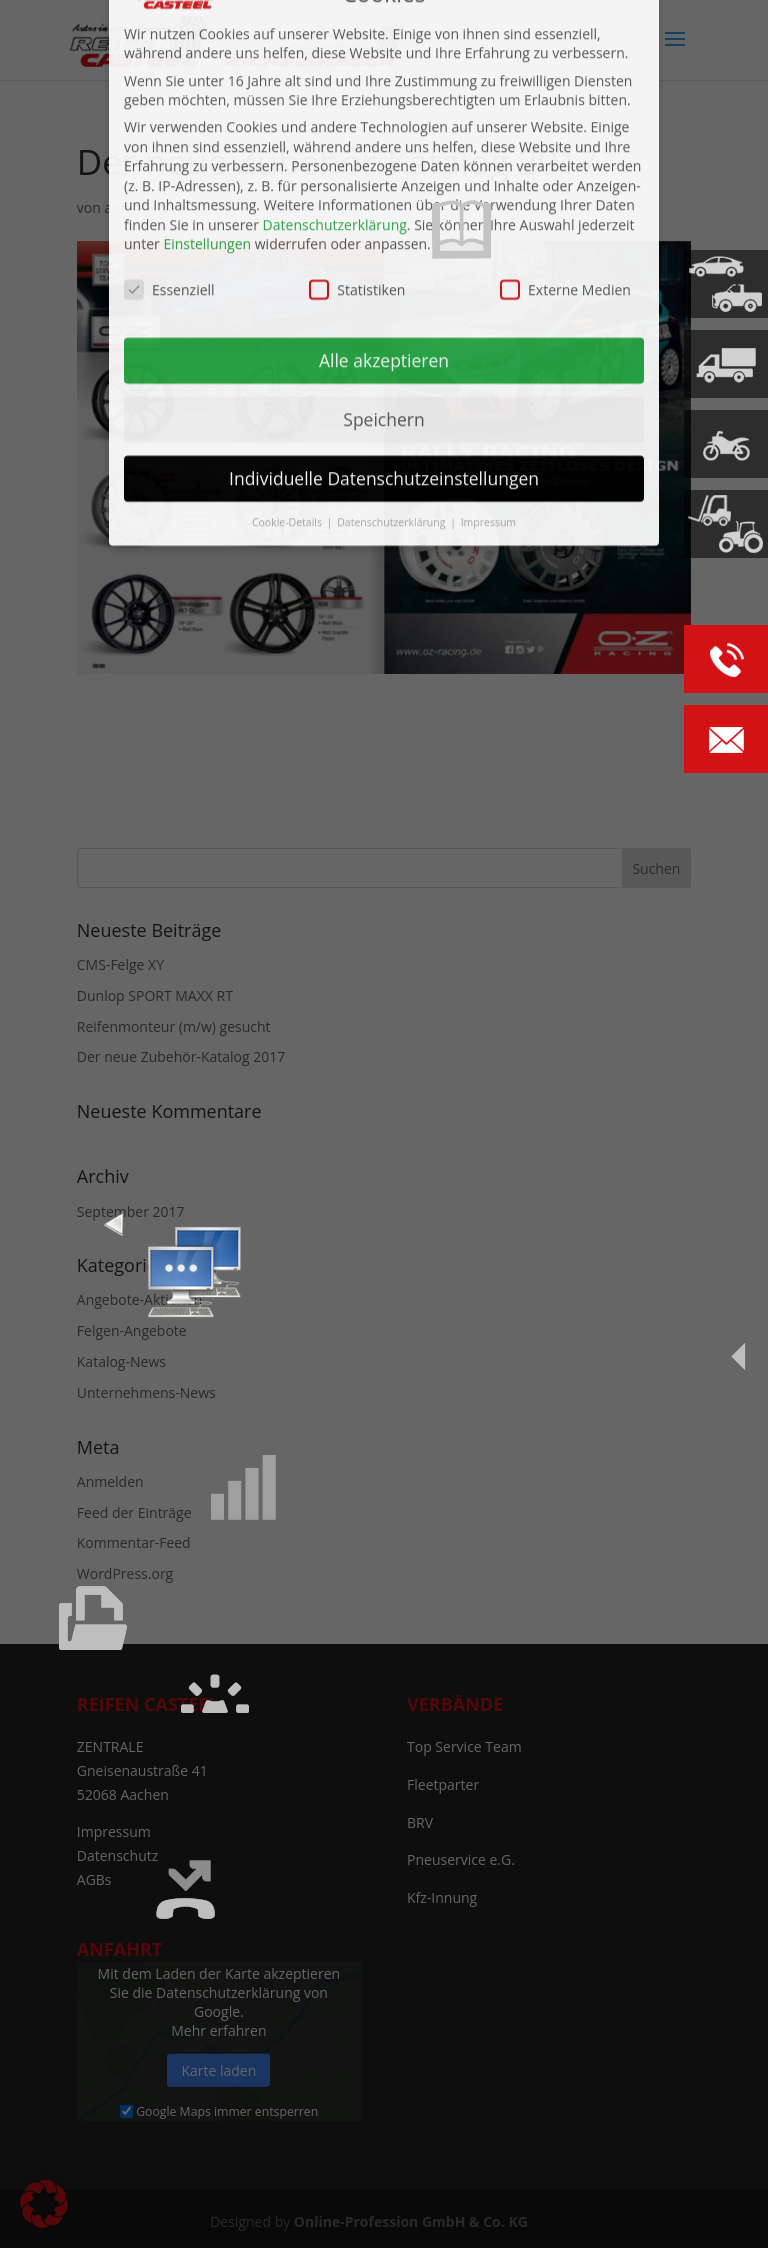 The image size is (768, 2248). I want to click on open the dictionary application, so click(463, 227).